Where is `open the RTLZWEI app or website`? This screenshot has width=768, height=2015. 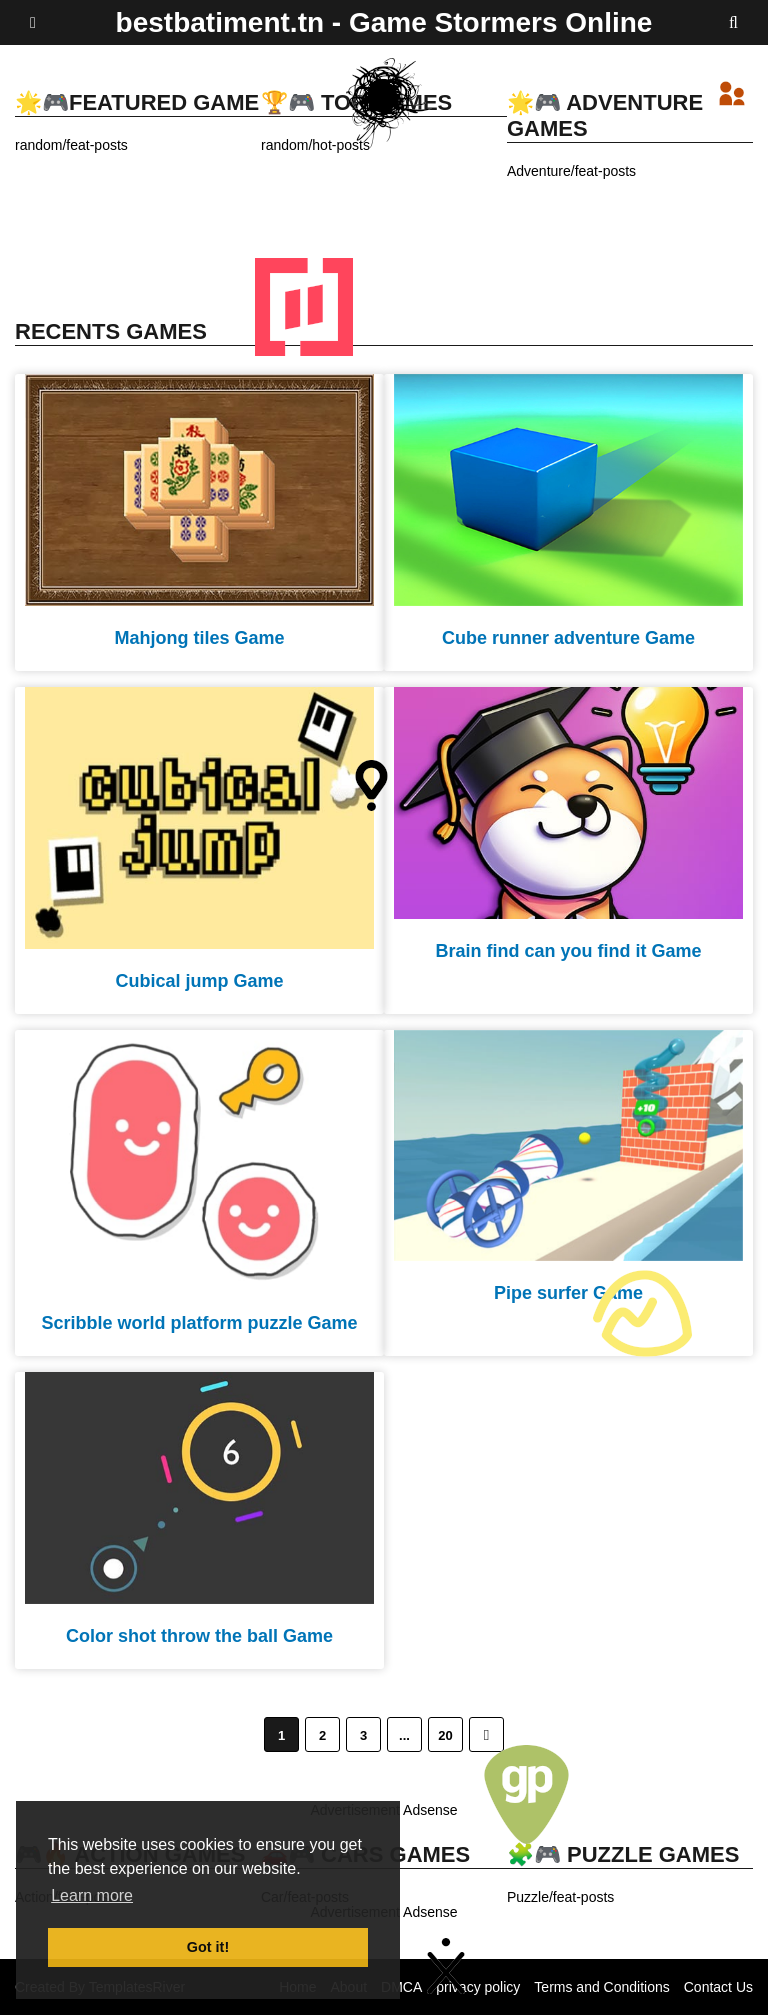 open the RTLZWEI app or website is located at coordinates (304, 307).